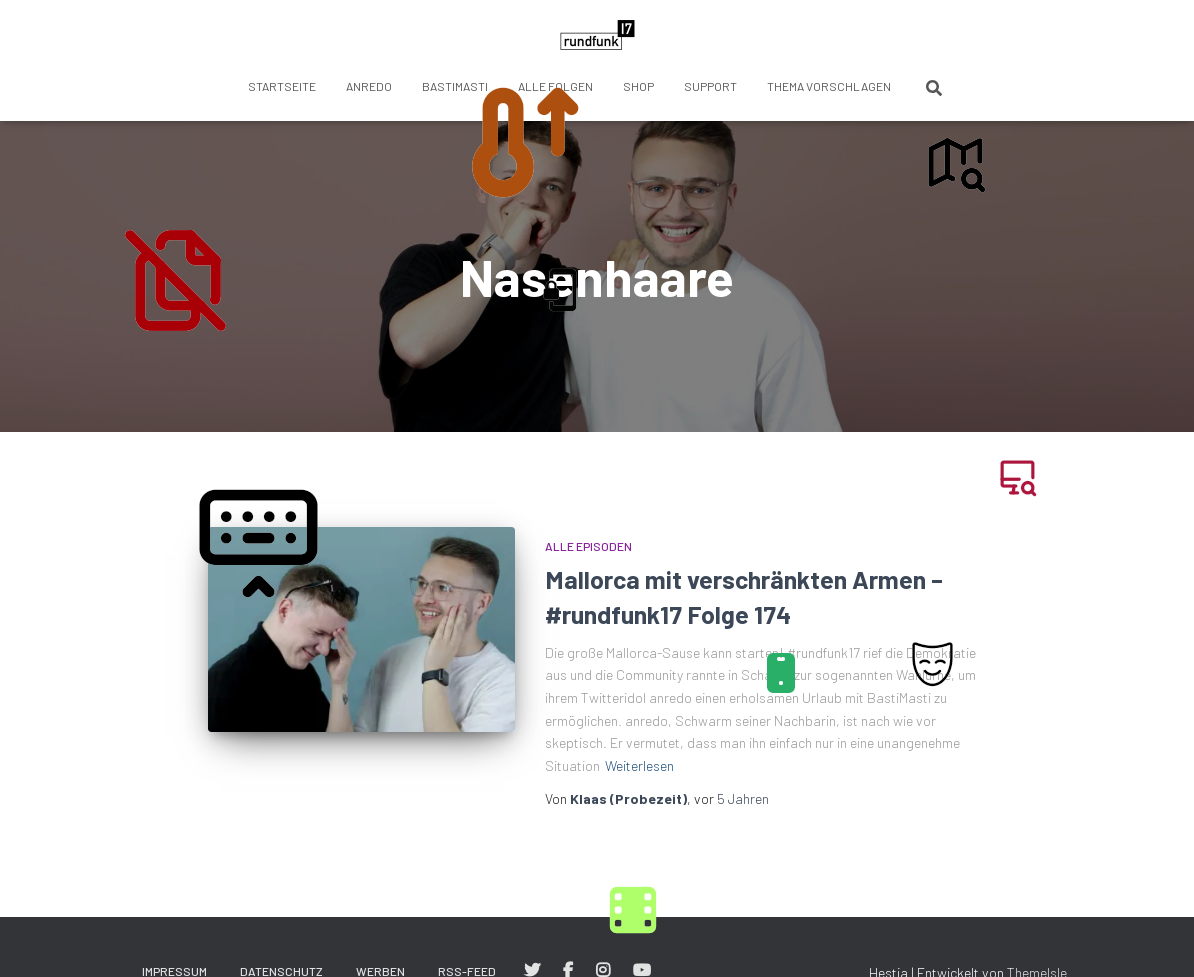 The image size is (1194, 977). Describe the element at coordinates (523, 142) in the screenshot. I see `indicates rising temperature` at that location.